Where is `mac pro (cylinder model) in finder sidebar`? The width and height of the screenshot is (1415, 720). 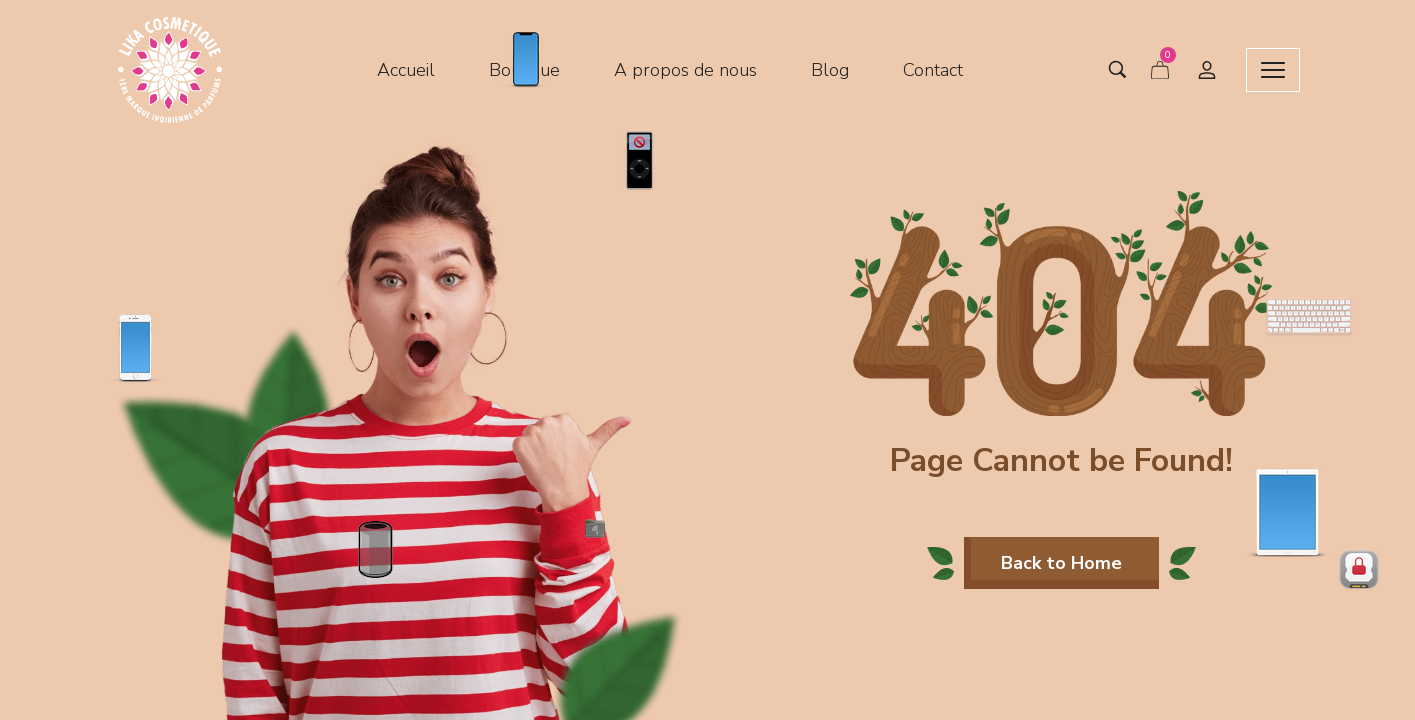
mac pro (cylinder model) in finder sidebar is located at coordinates (375, 549).